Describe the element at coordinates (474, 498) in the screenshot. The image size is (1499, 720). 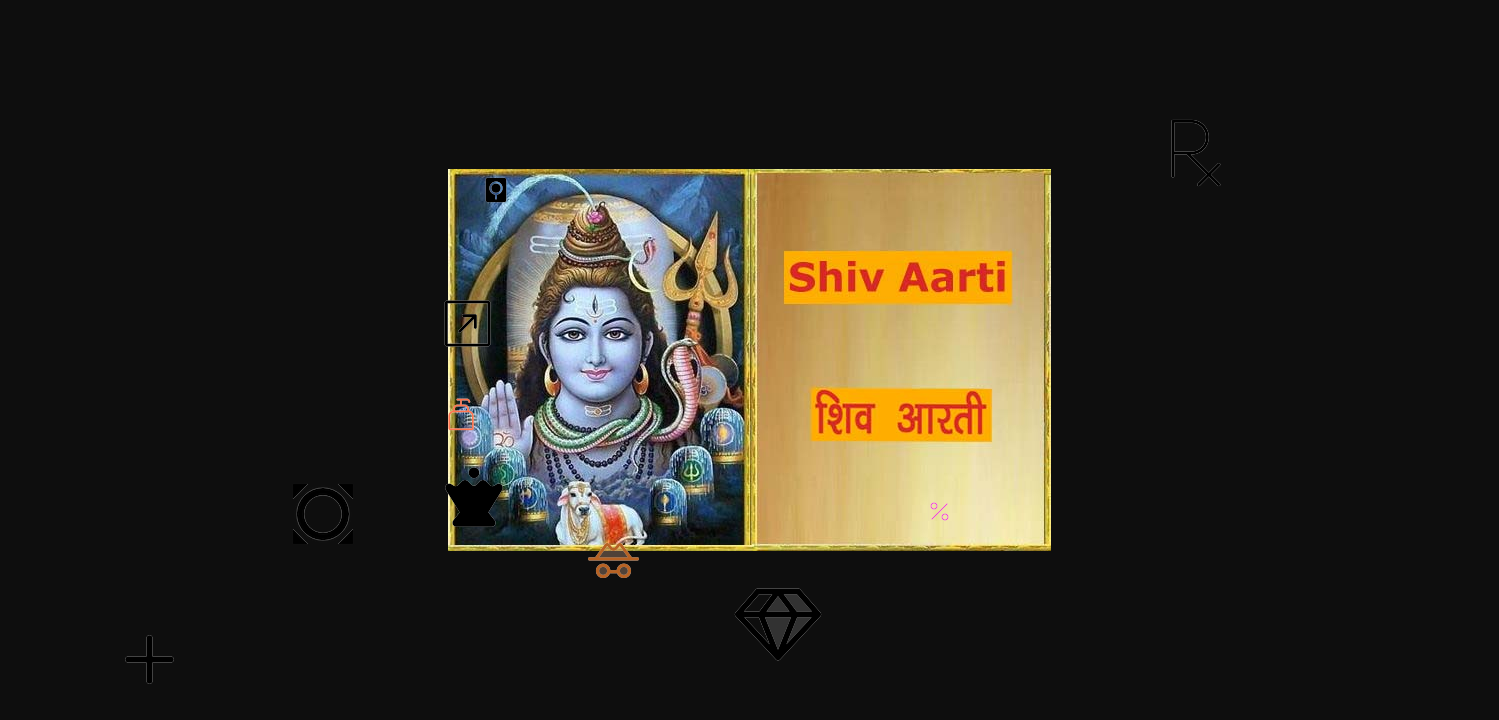
I see `chess queen piece indicator` at that location.